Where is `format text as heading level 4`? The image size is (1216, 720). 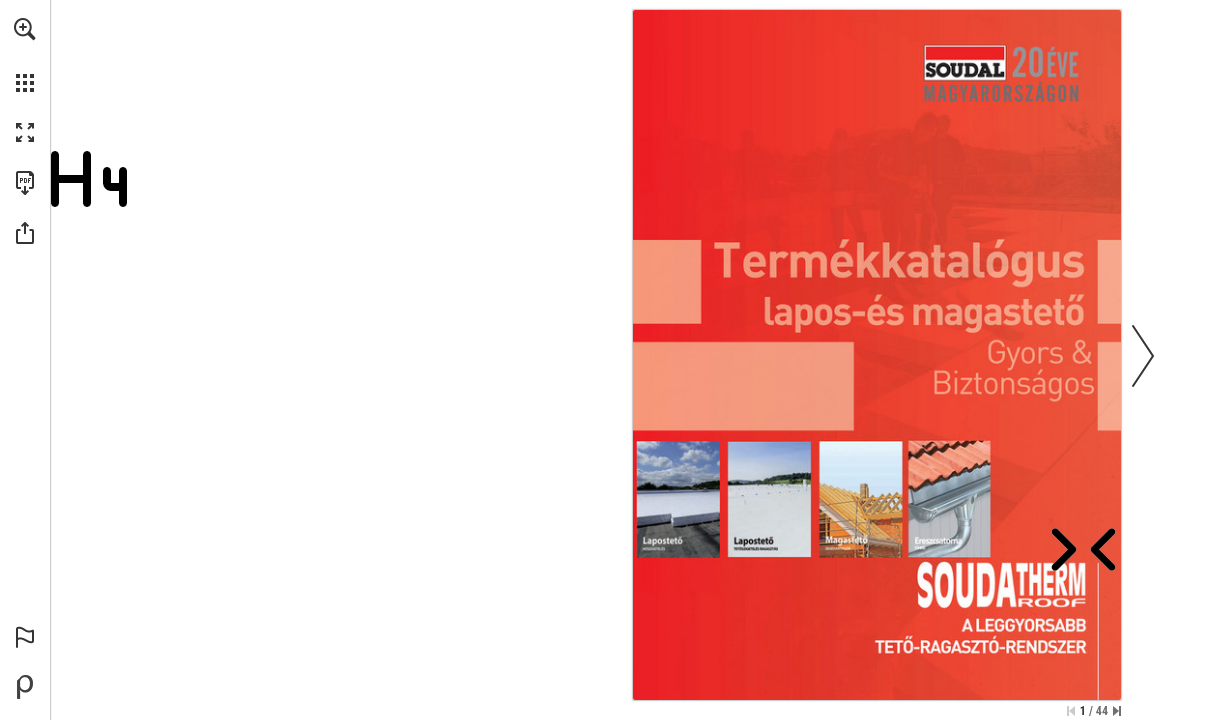
format text as heading level 4 is located at coordinates (87, 179).